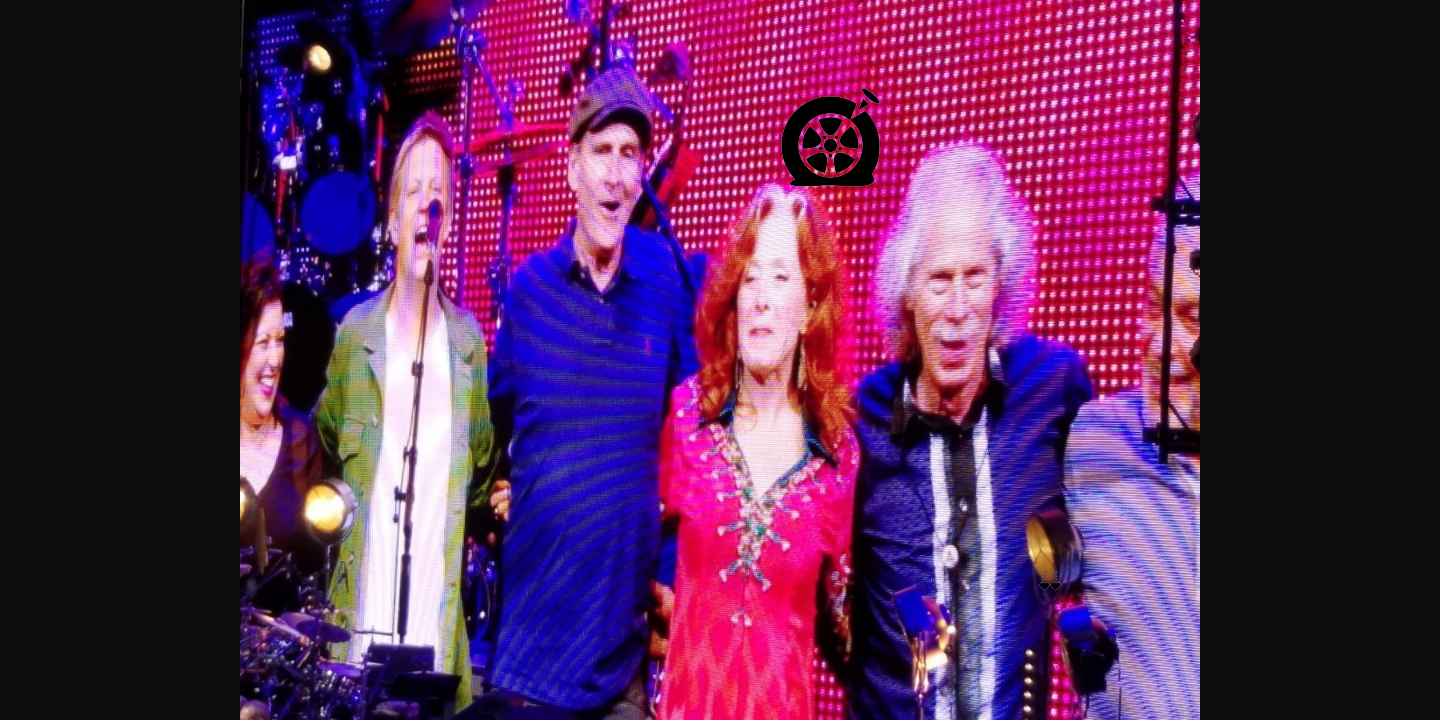 This screenshot has height=720, width=1440. Describe the element at coordinates (830, 137) in the screenshot. I see `report a flat tire or vehicle issue` at that location.